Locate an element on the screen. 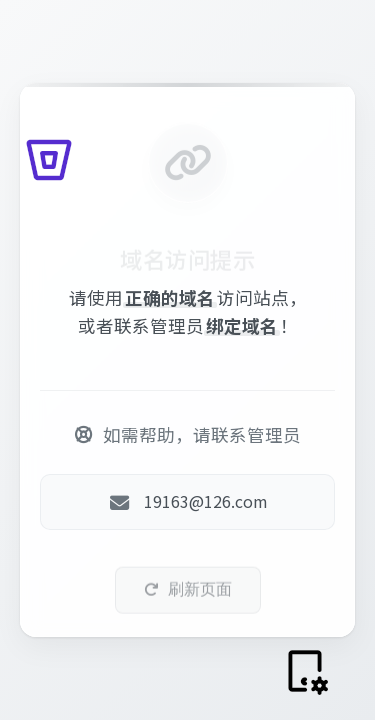 The width and height of the screenshot is (375, 720). open Bitbucket repository is located at coordinates (49, 160).